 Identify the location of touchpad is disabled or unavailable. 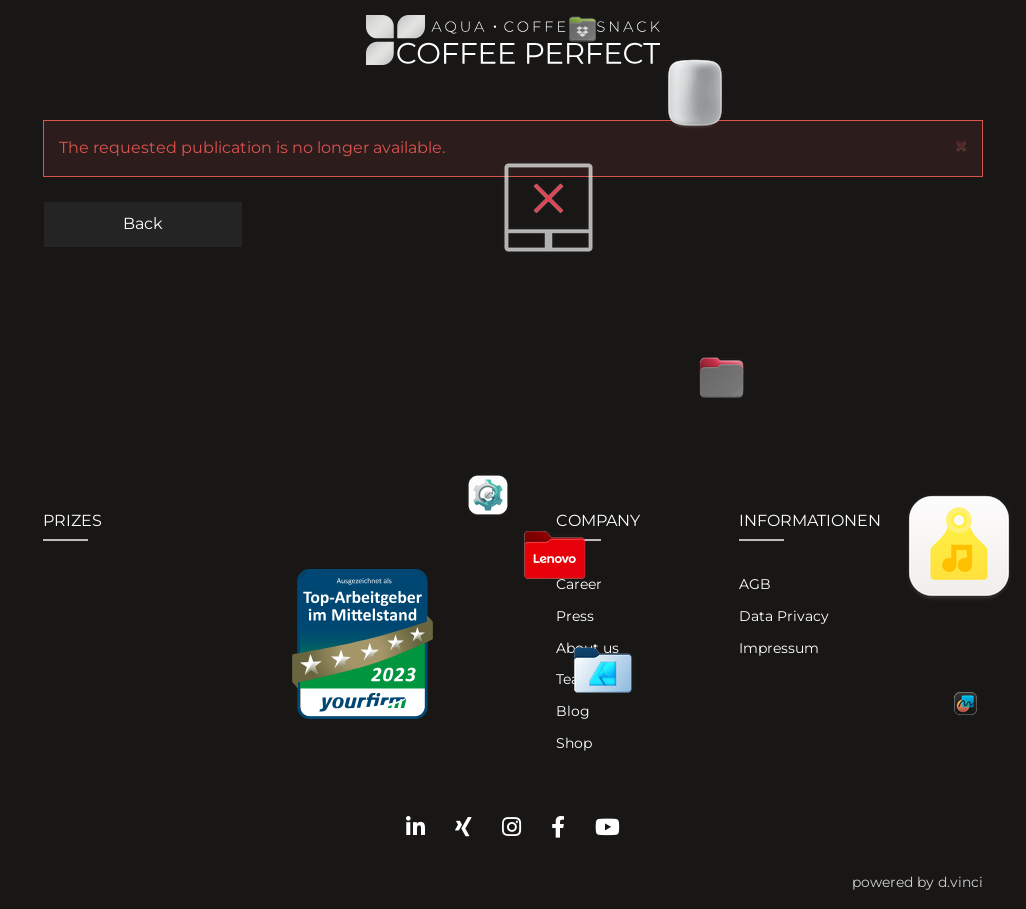
(548, 207).